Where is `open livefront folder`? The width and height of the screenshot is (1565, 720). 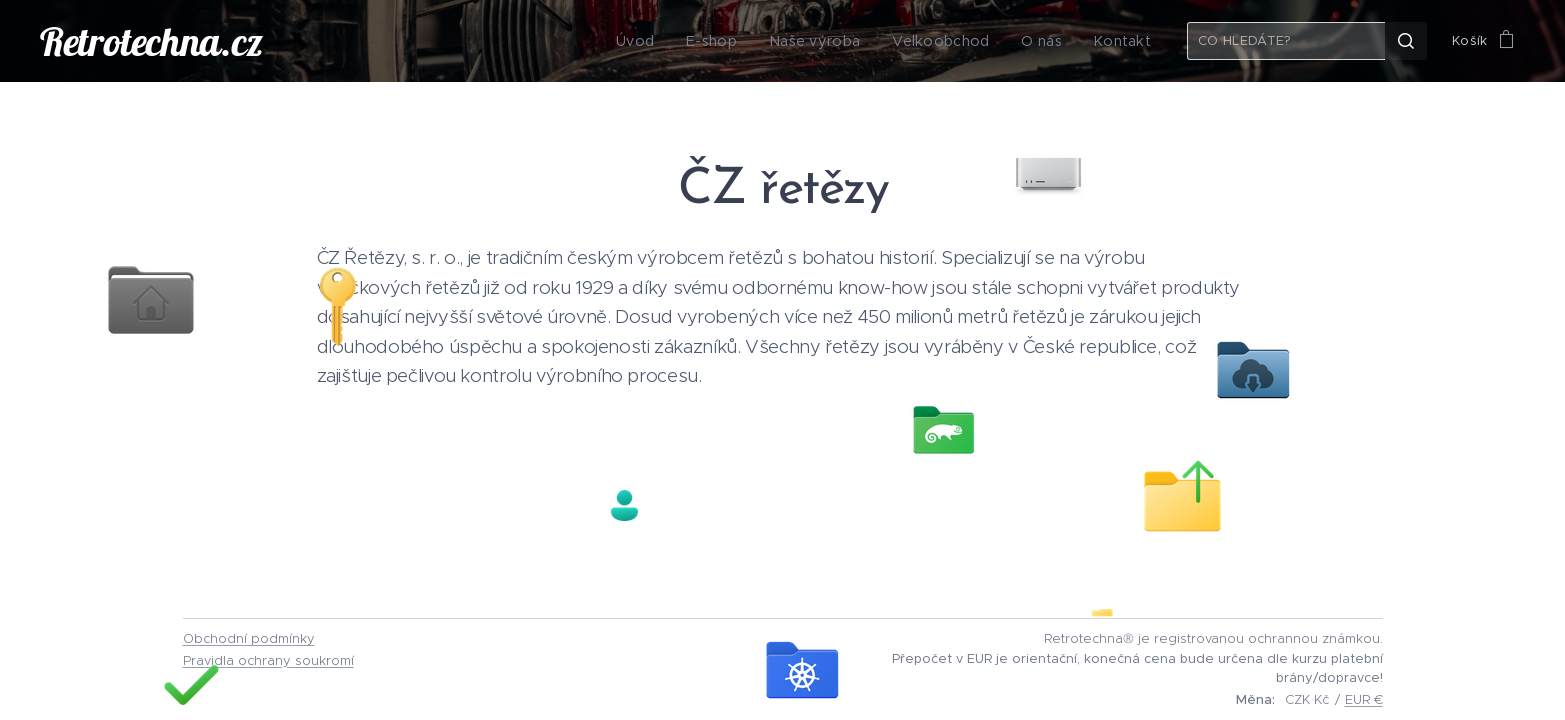
open livefront folder is located at coordinates (1102, 609).